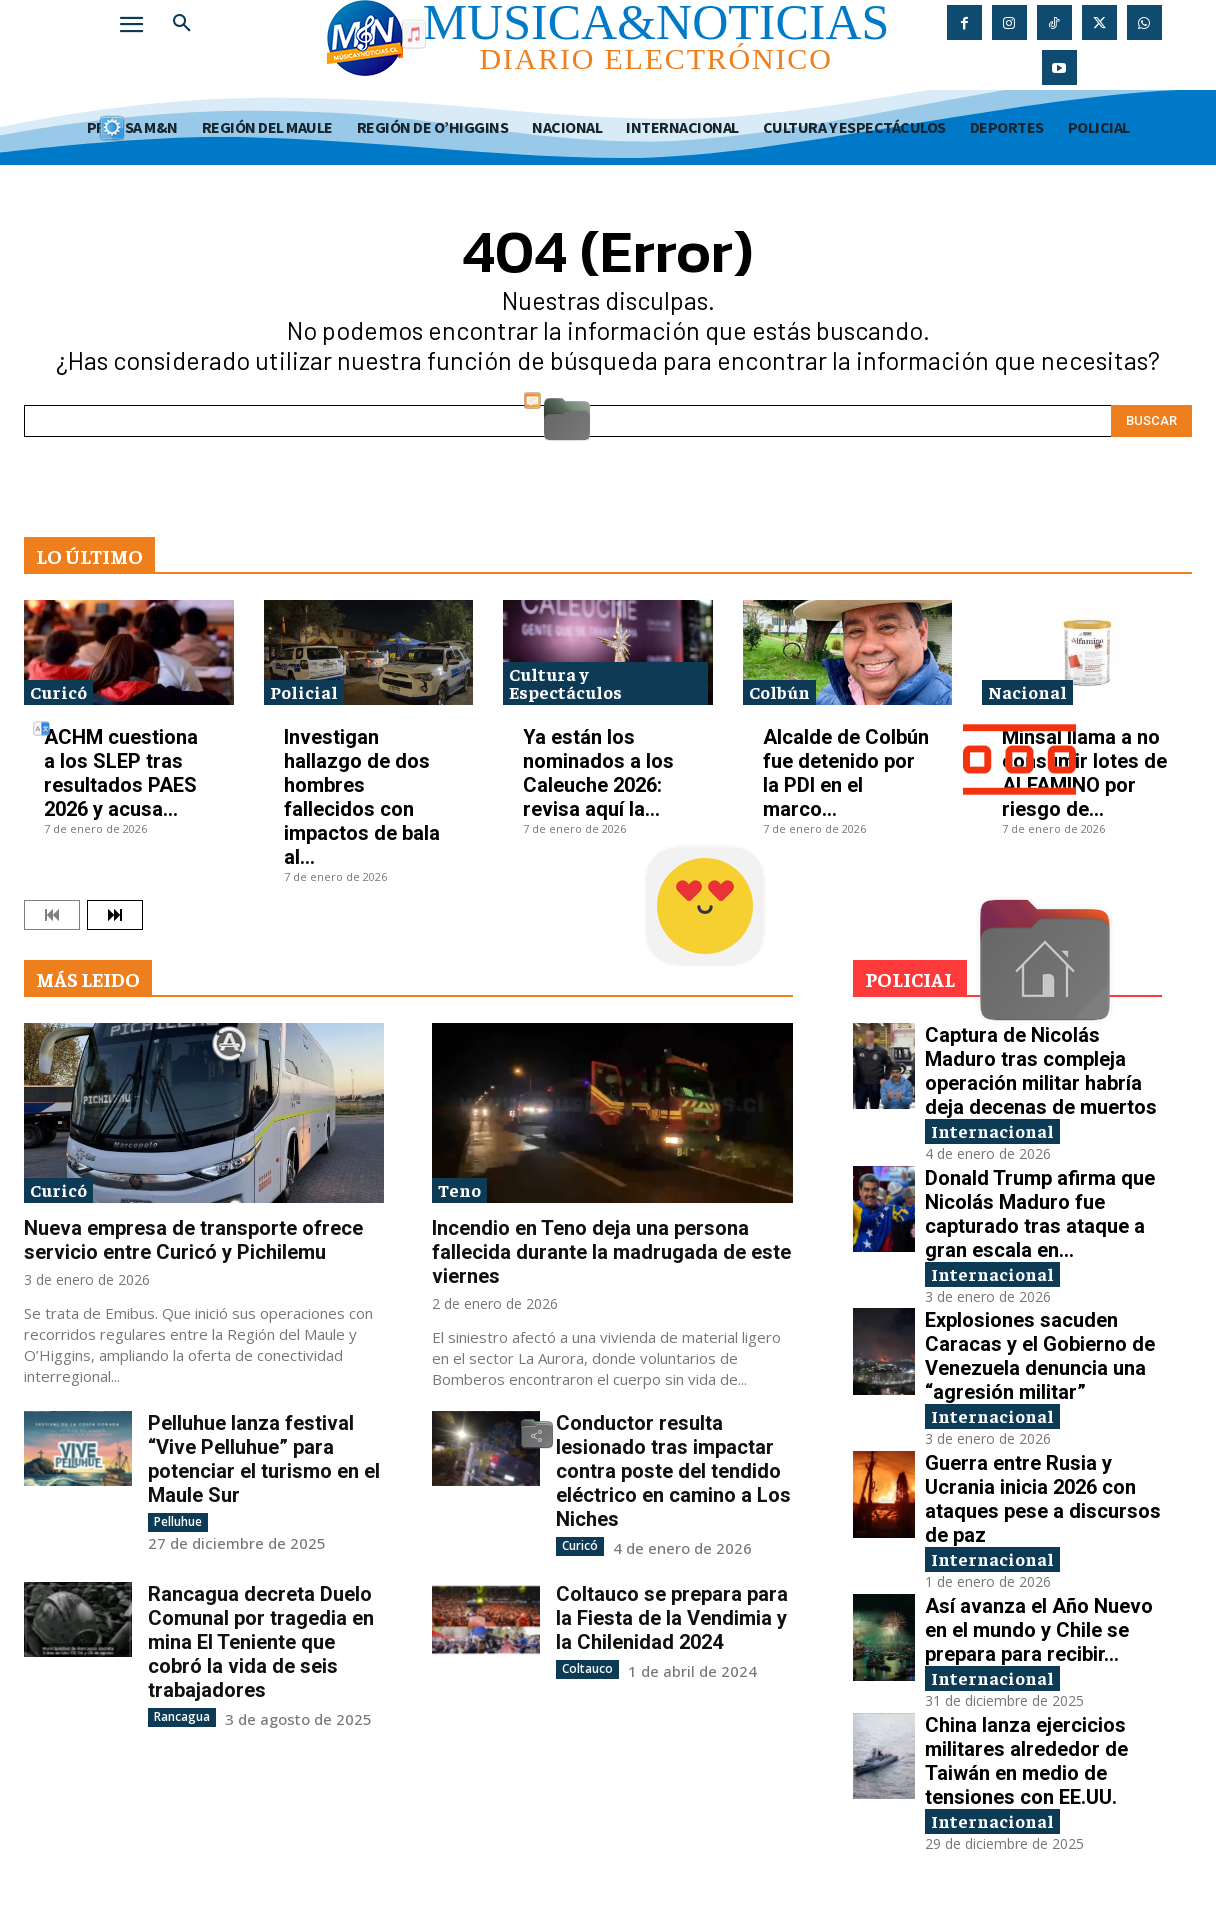 This screenshot has height=1911, width=1216. What do you see at coordinates (532, 400) in the screenshot?
I see `open empathy messaging app` at bounding box center [532, 400].